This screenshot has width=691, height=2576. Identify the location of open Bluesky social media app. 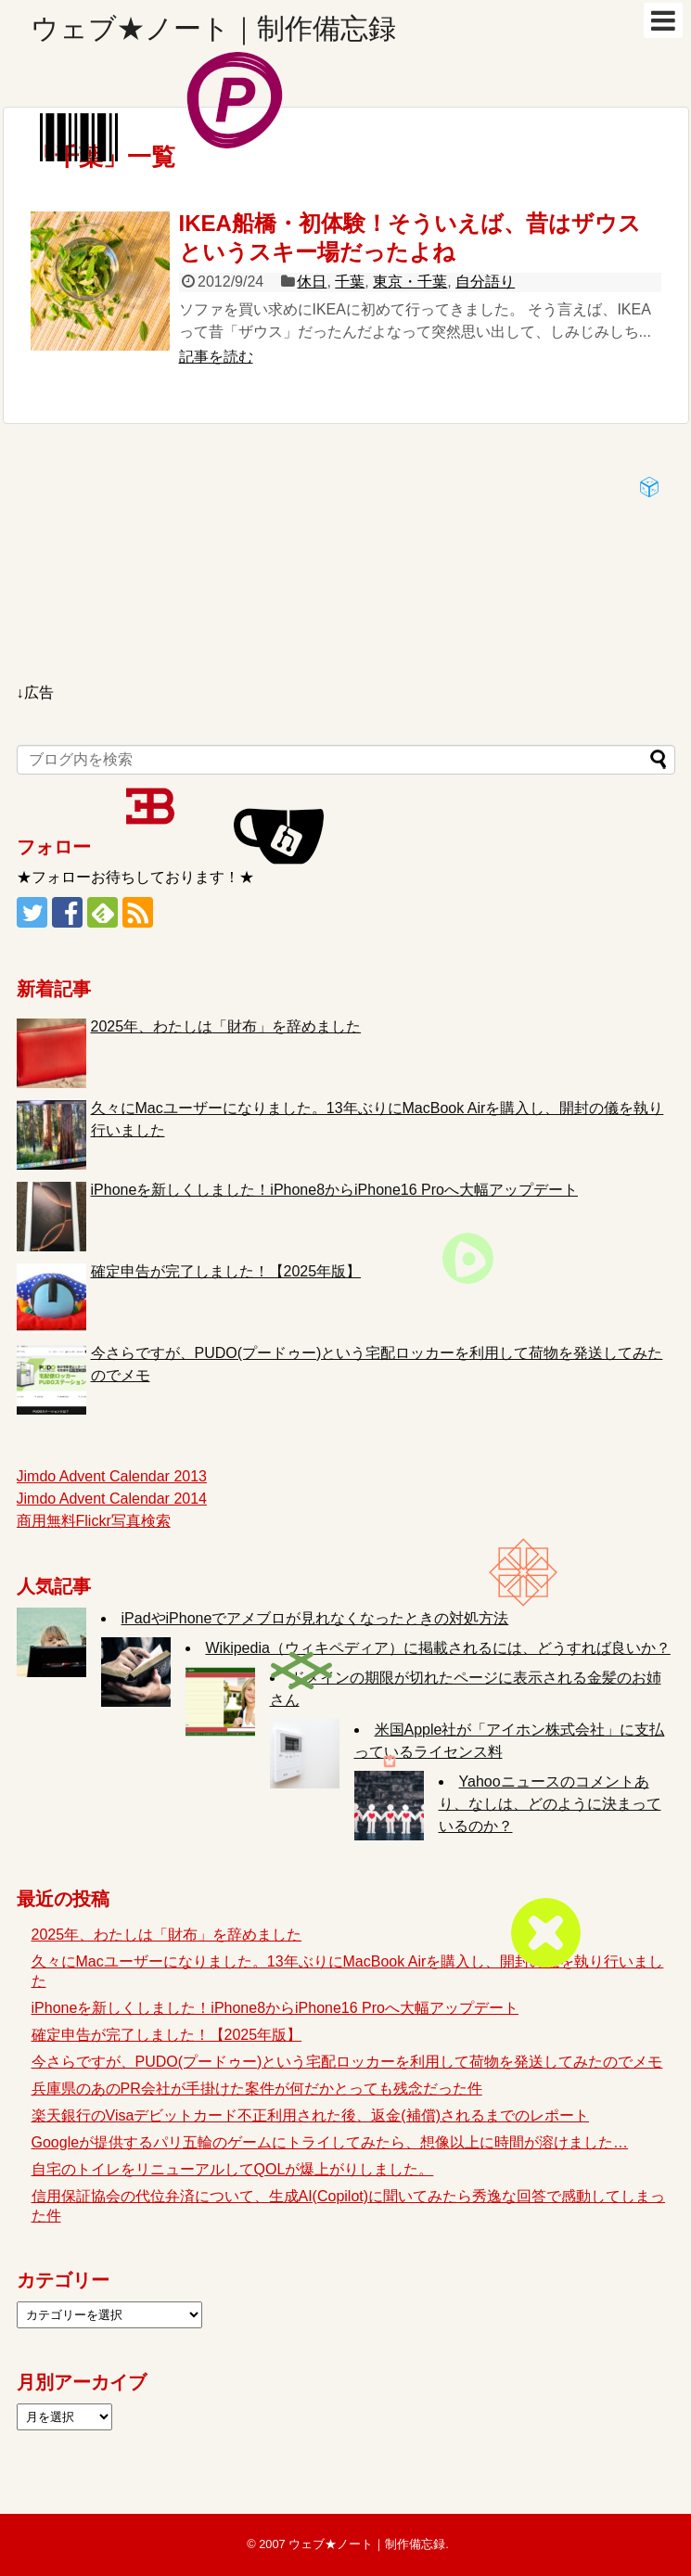
(390, 1762).